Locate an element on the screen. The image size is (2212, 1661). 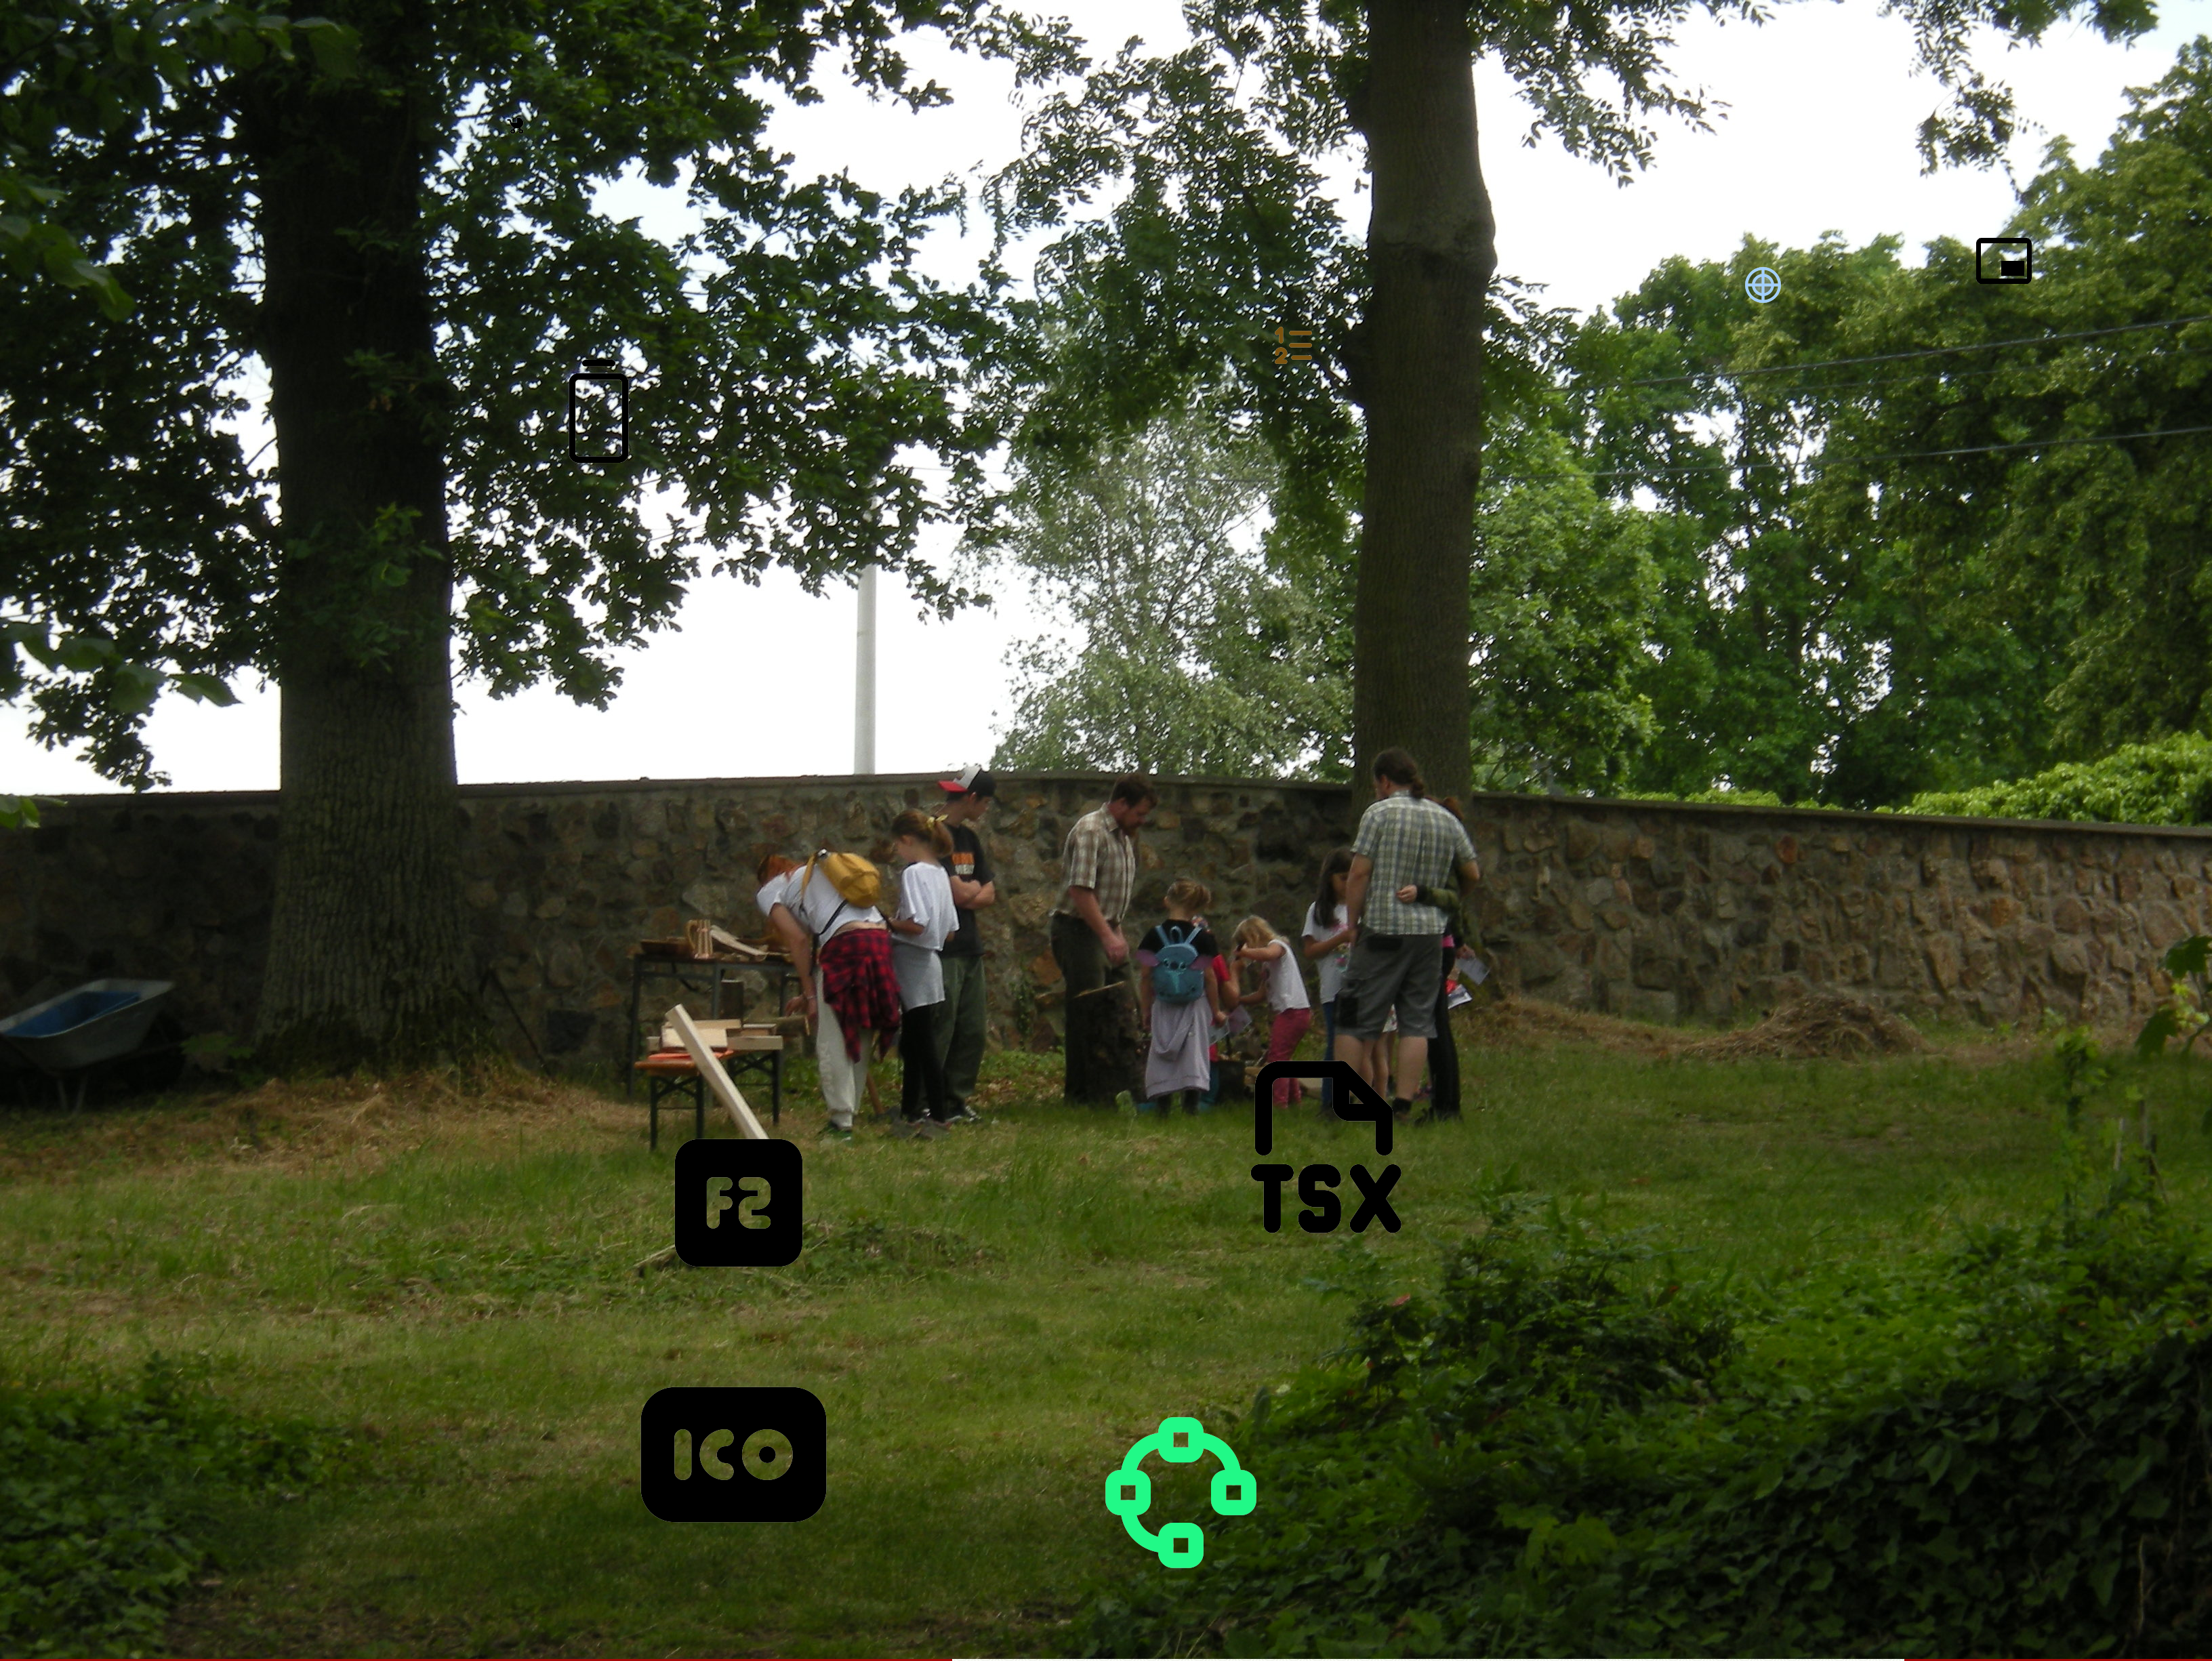
indicates empty or depleted battery is located at coordinates (598, 413).